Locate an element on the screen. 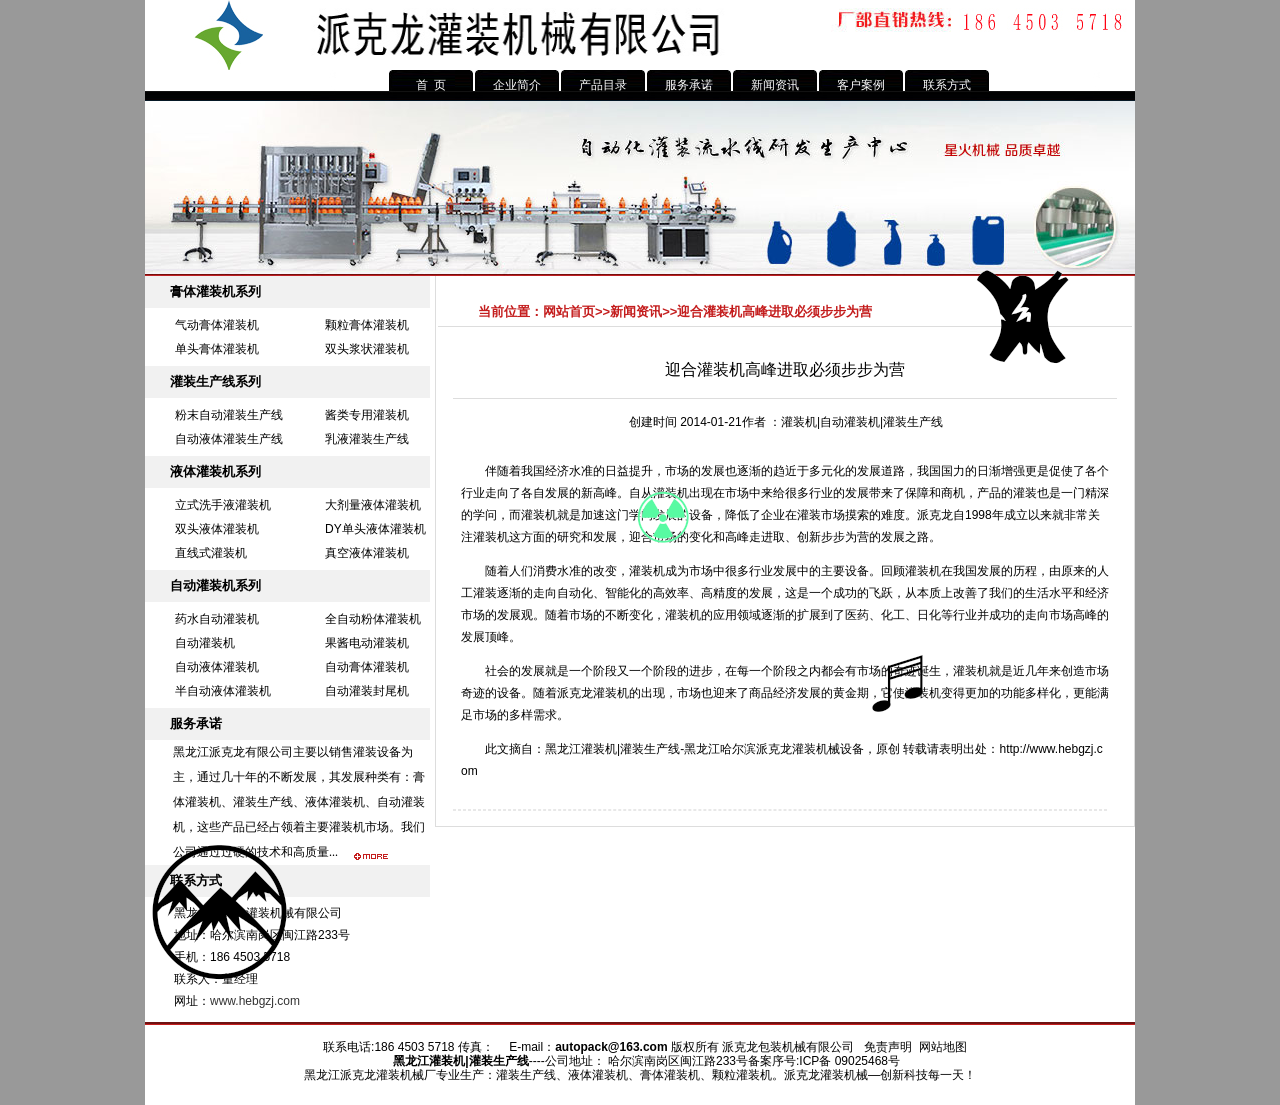  view mountain or hiking trails is located at coordinates (219, 911).